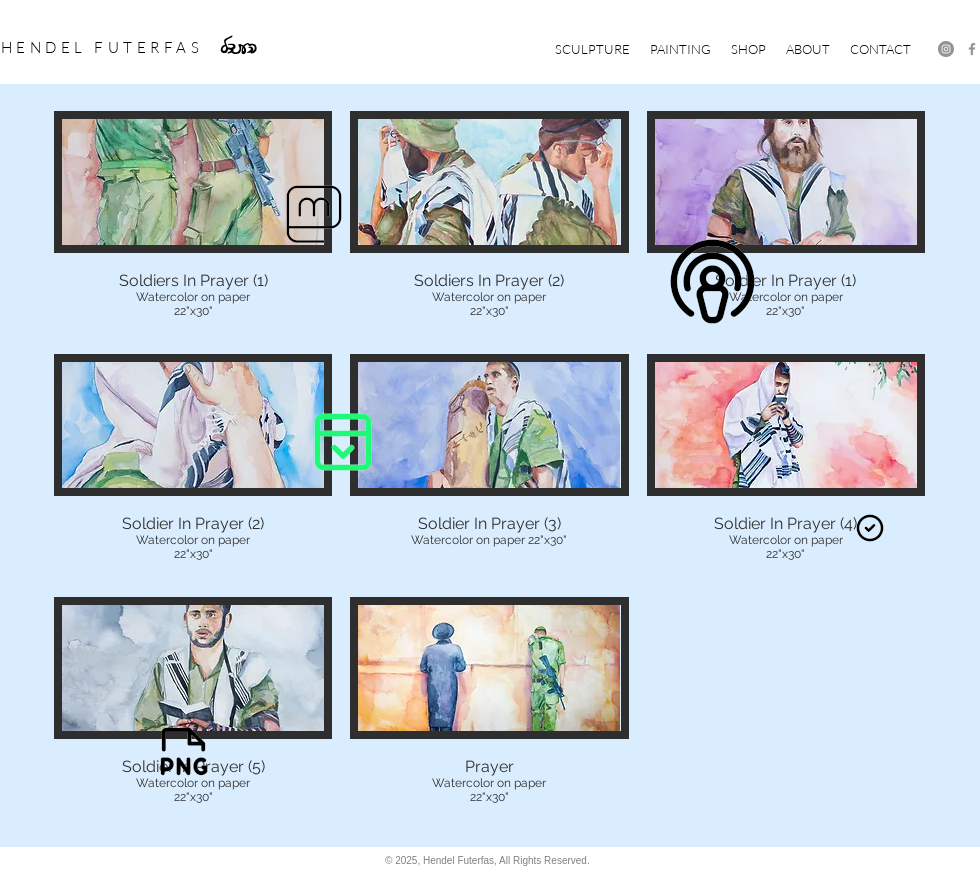 The height and width of the screenshot is (888, 980). I want to click on view or open a PNG image file, so click(183, 753).